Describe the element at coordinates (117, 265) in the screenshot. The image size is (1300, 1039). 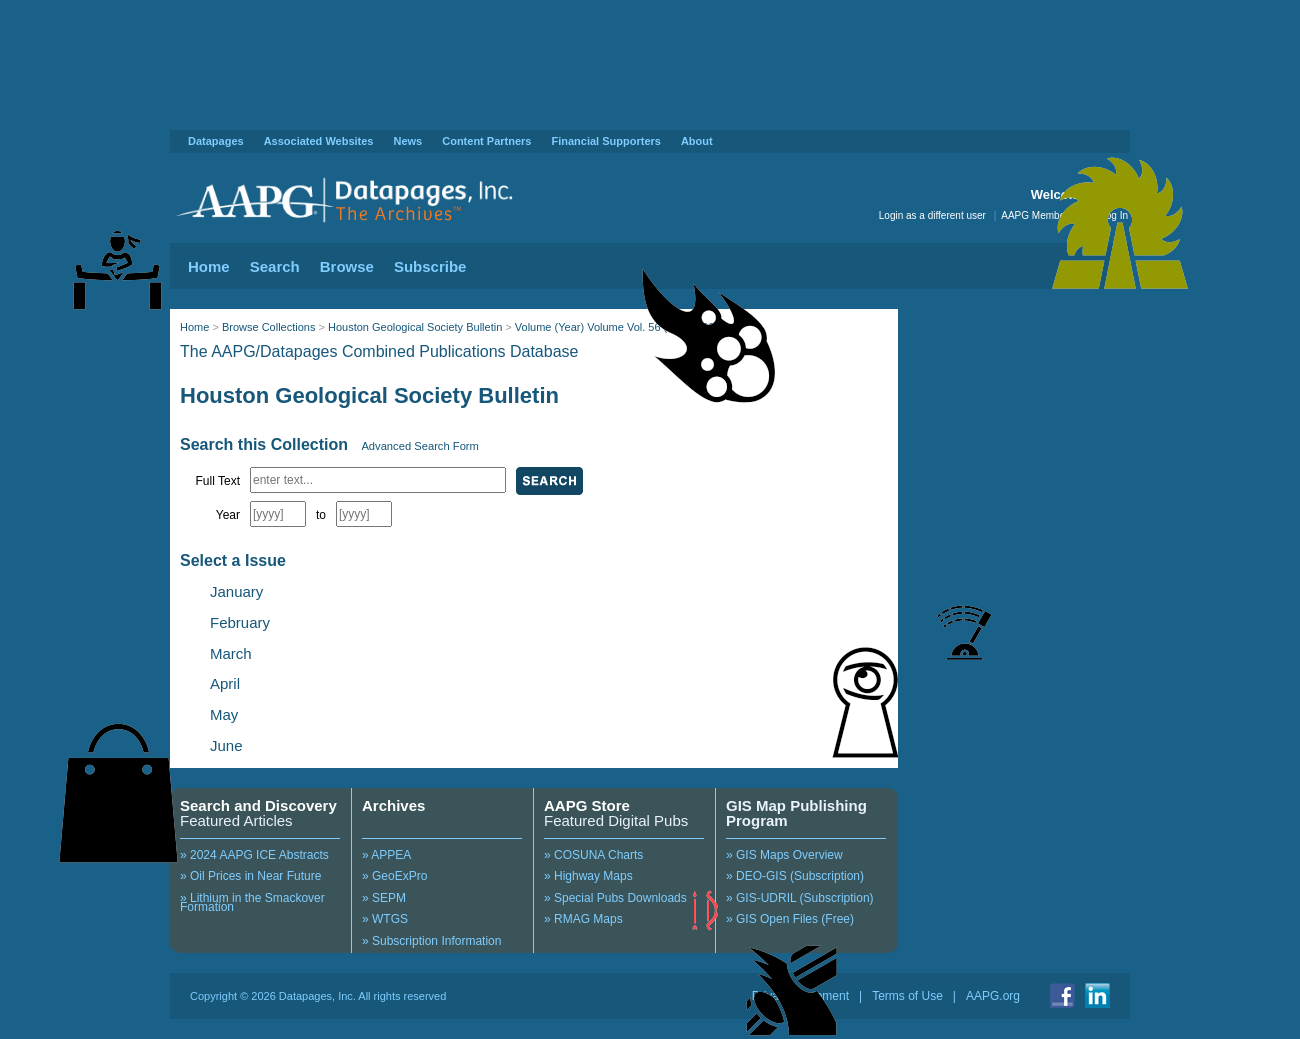
I see `flexibility or stretching exercise option` at that location.